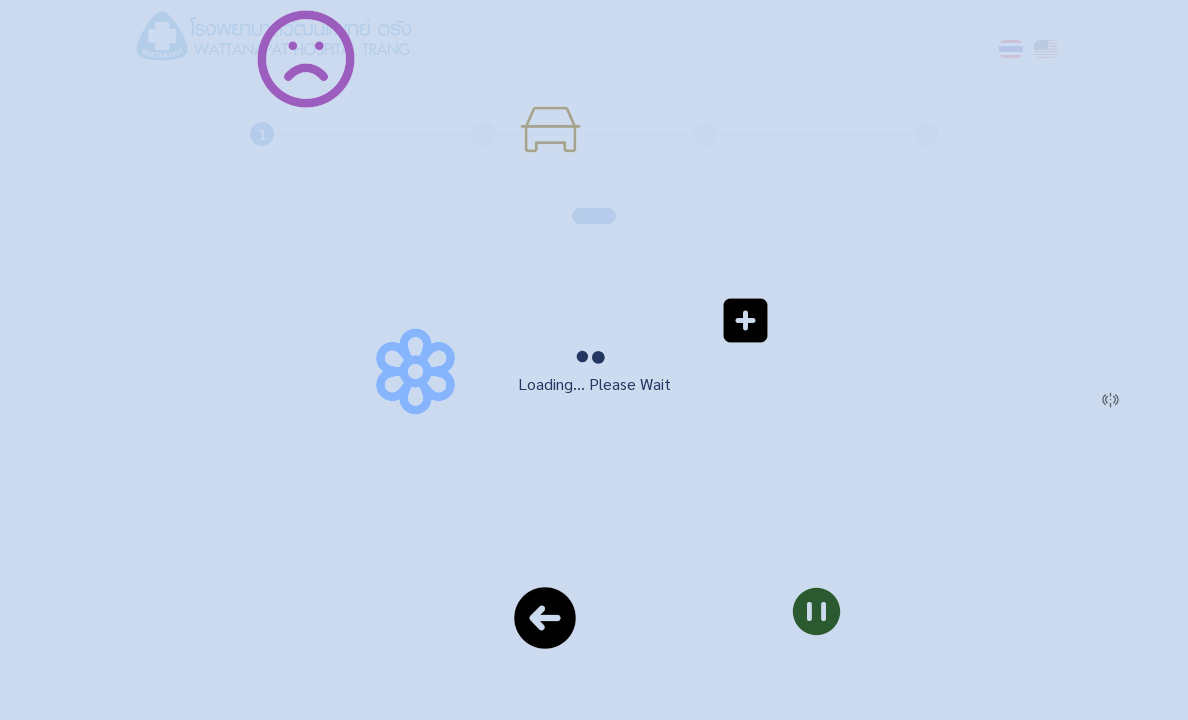 Image resolution: width=1188 pixels, height=720 pixels. I want to click on shake to activate or trigger an action, so click(1110, 400).